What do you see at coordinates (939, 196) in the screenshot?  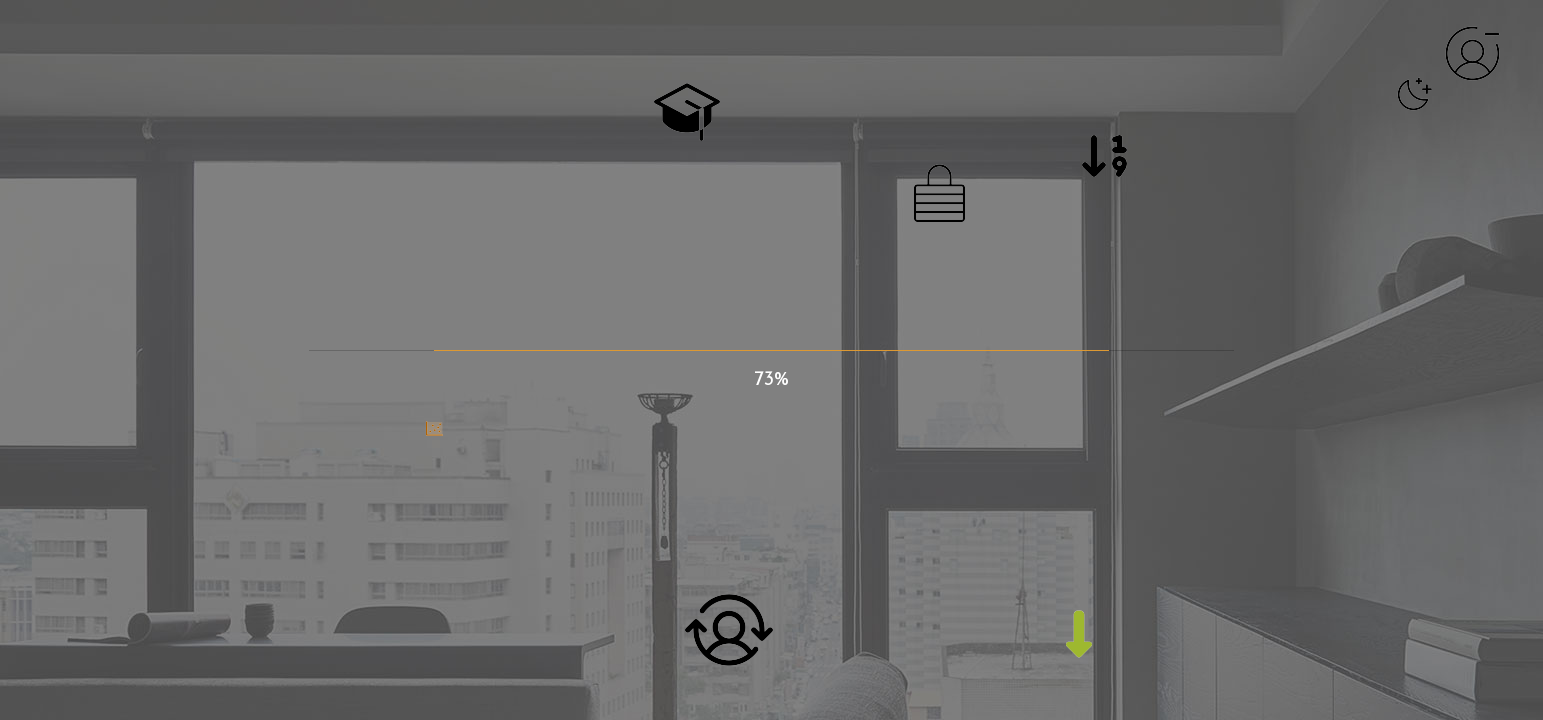 I see `indicates a secure or encrypted connection` at bounding box center [939, 196].